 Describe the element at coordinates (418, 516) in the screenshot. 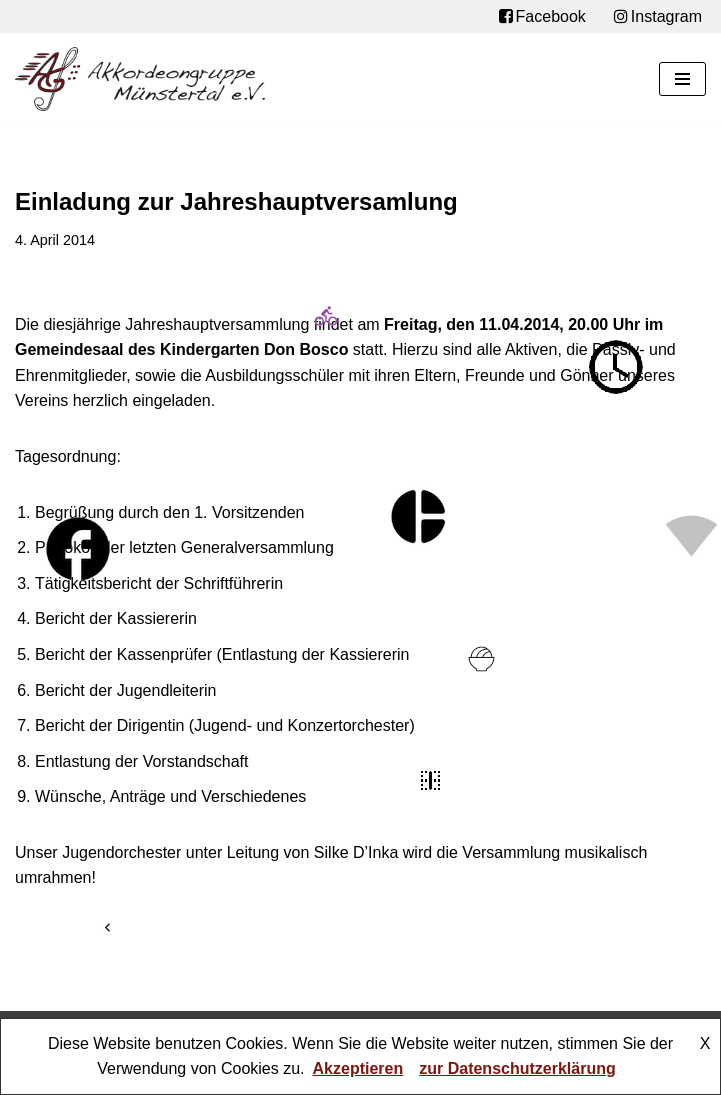

I see `view analytics or statistics breakdown` at that location.